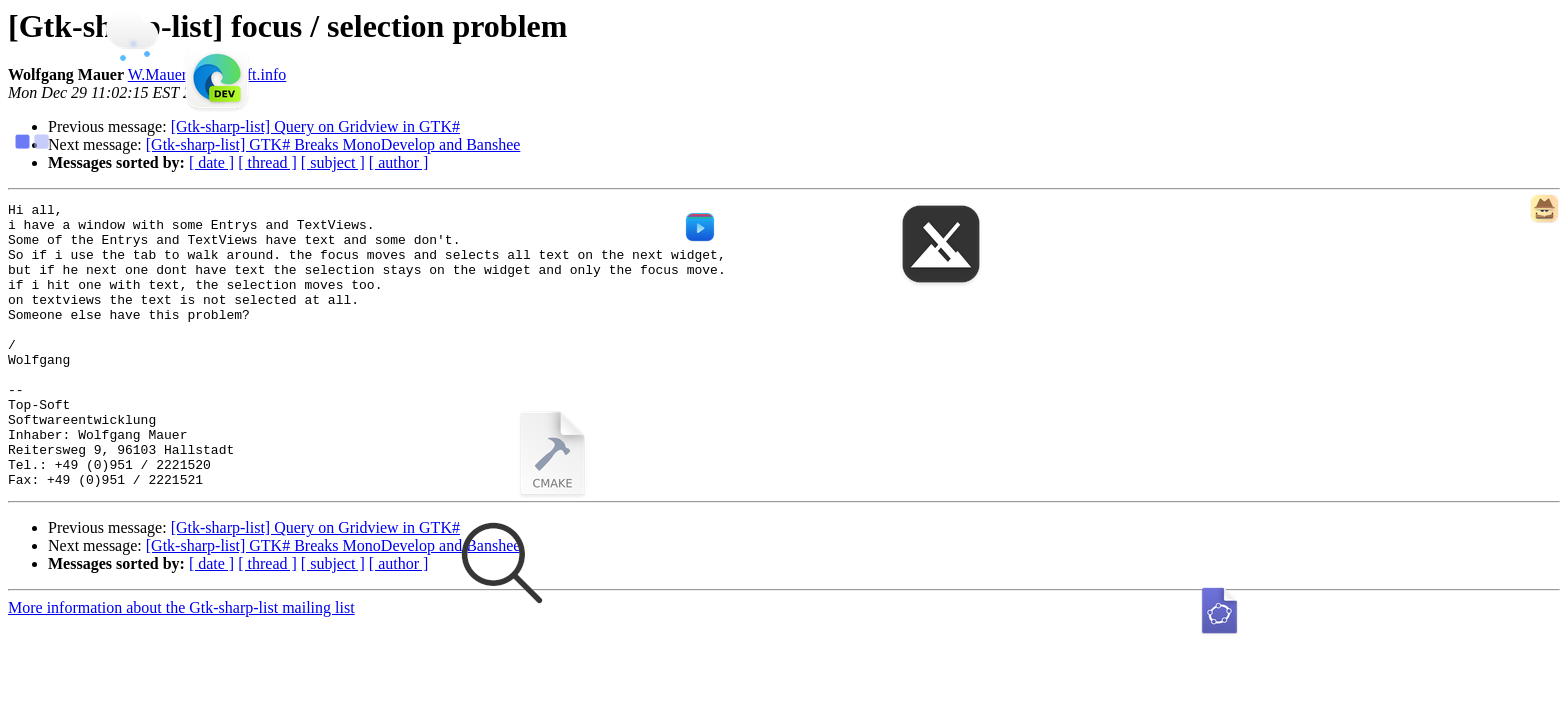 The width and height of the screenshot is (1568, 720). I want to click on a cmake configuration file, so click(552, 454).